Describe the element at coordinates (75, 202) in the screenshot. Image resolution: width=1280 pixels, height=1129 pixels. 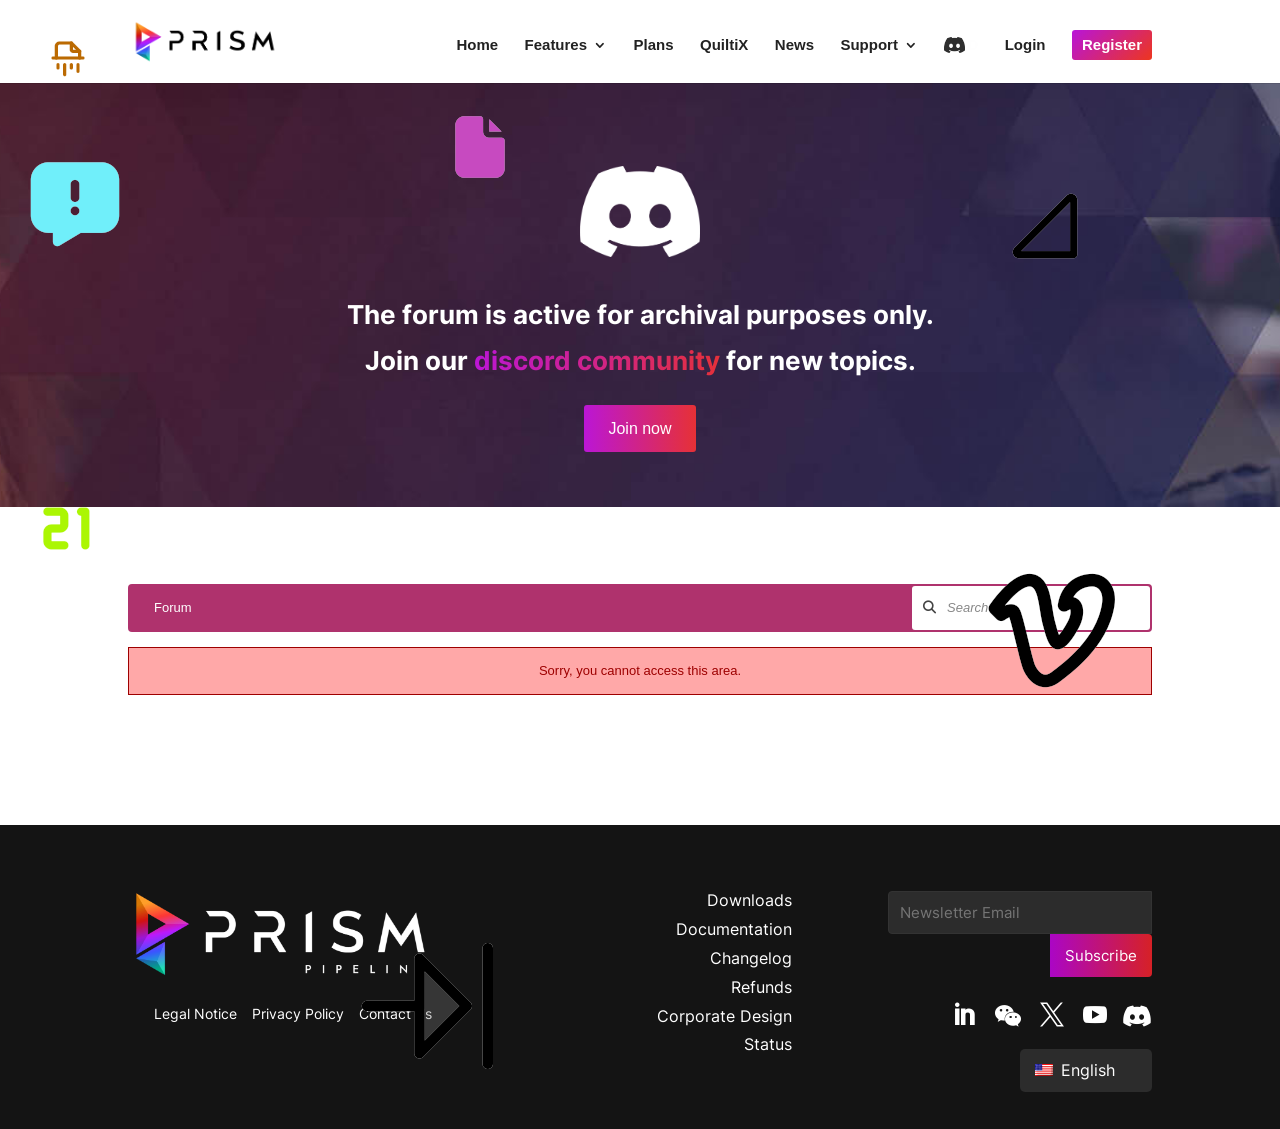
I see `report a message or conversation` at that location.